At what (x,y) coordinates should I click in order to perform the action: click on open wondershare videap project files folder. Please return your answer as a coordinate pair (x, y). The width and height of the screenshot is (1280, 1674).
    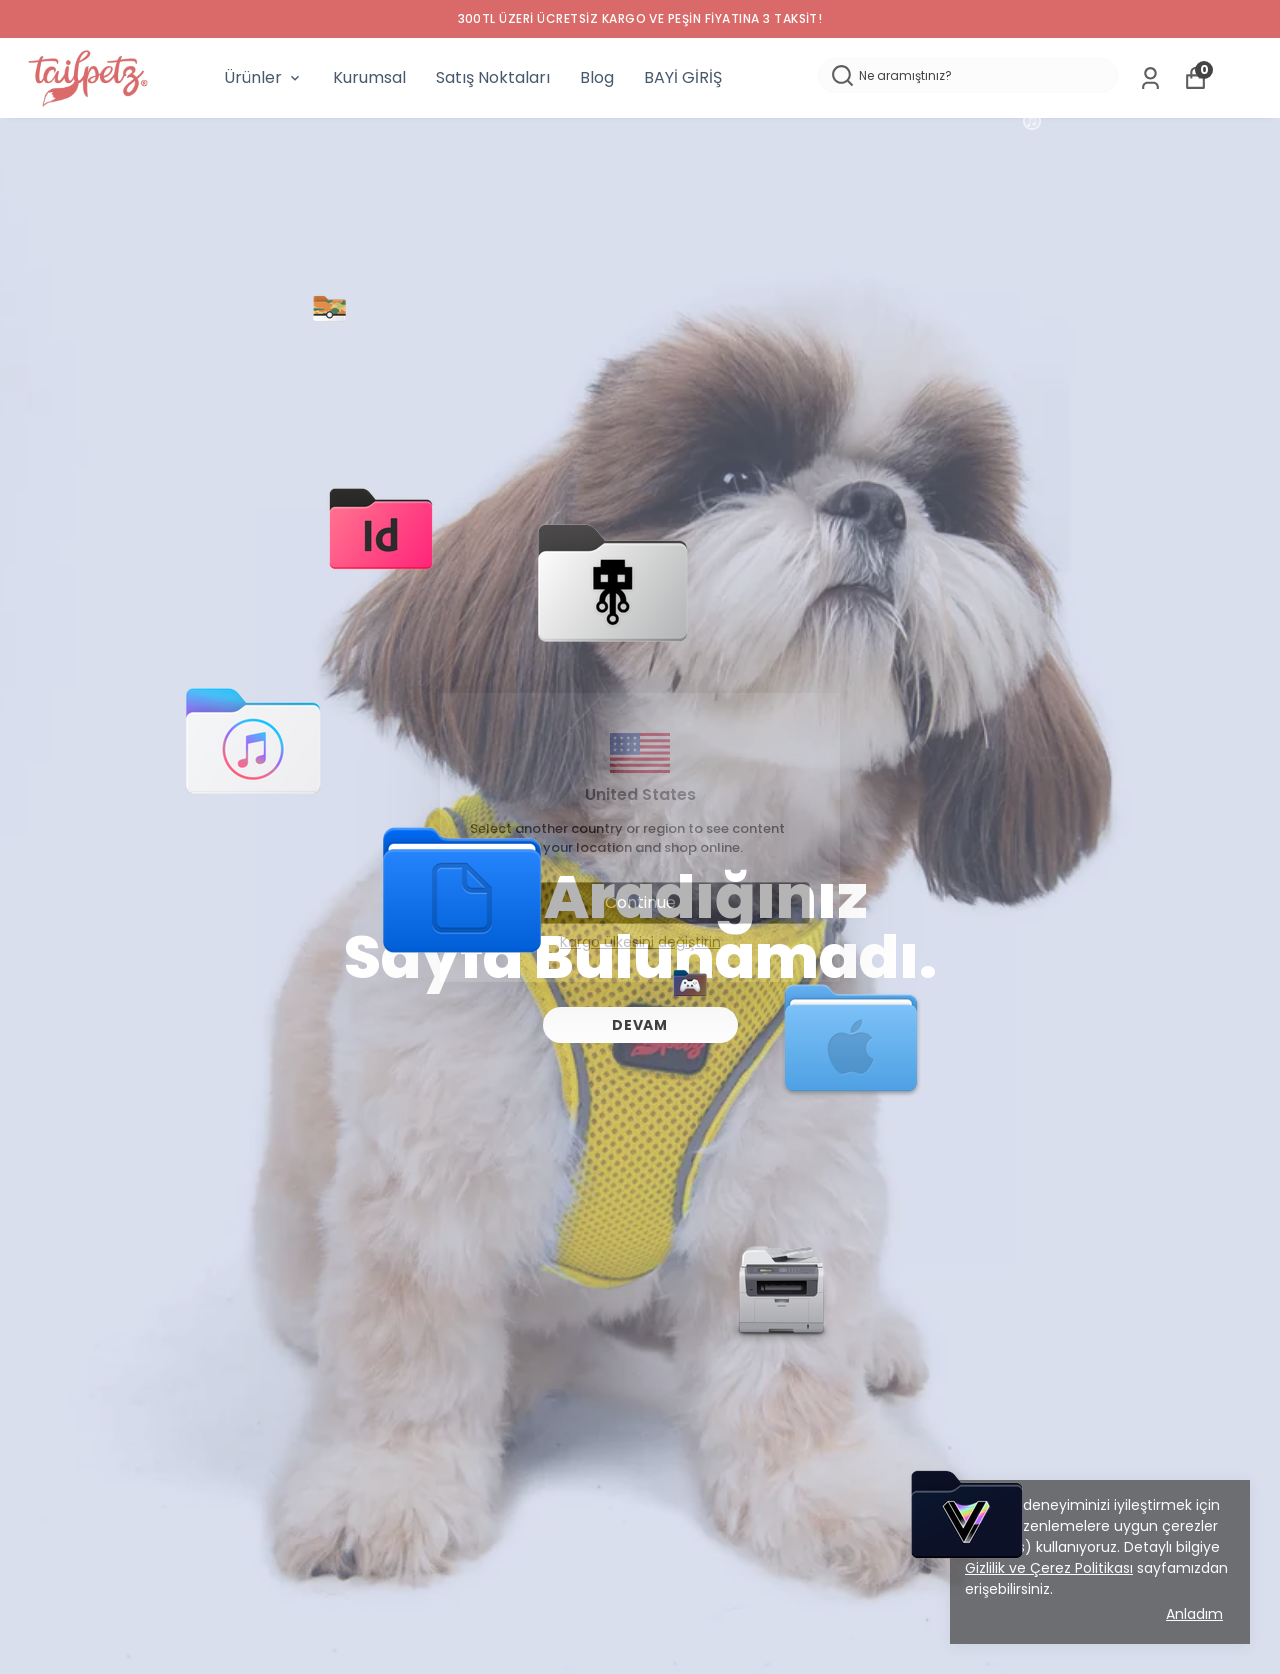
    Looking at the image, I should click on (966, 1517).